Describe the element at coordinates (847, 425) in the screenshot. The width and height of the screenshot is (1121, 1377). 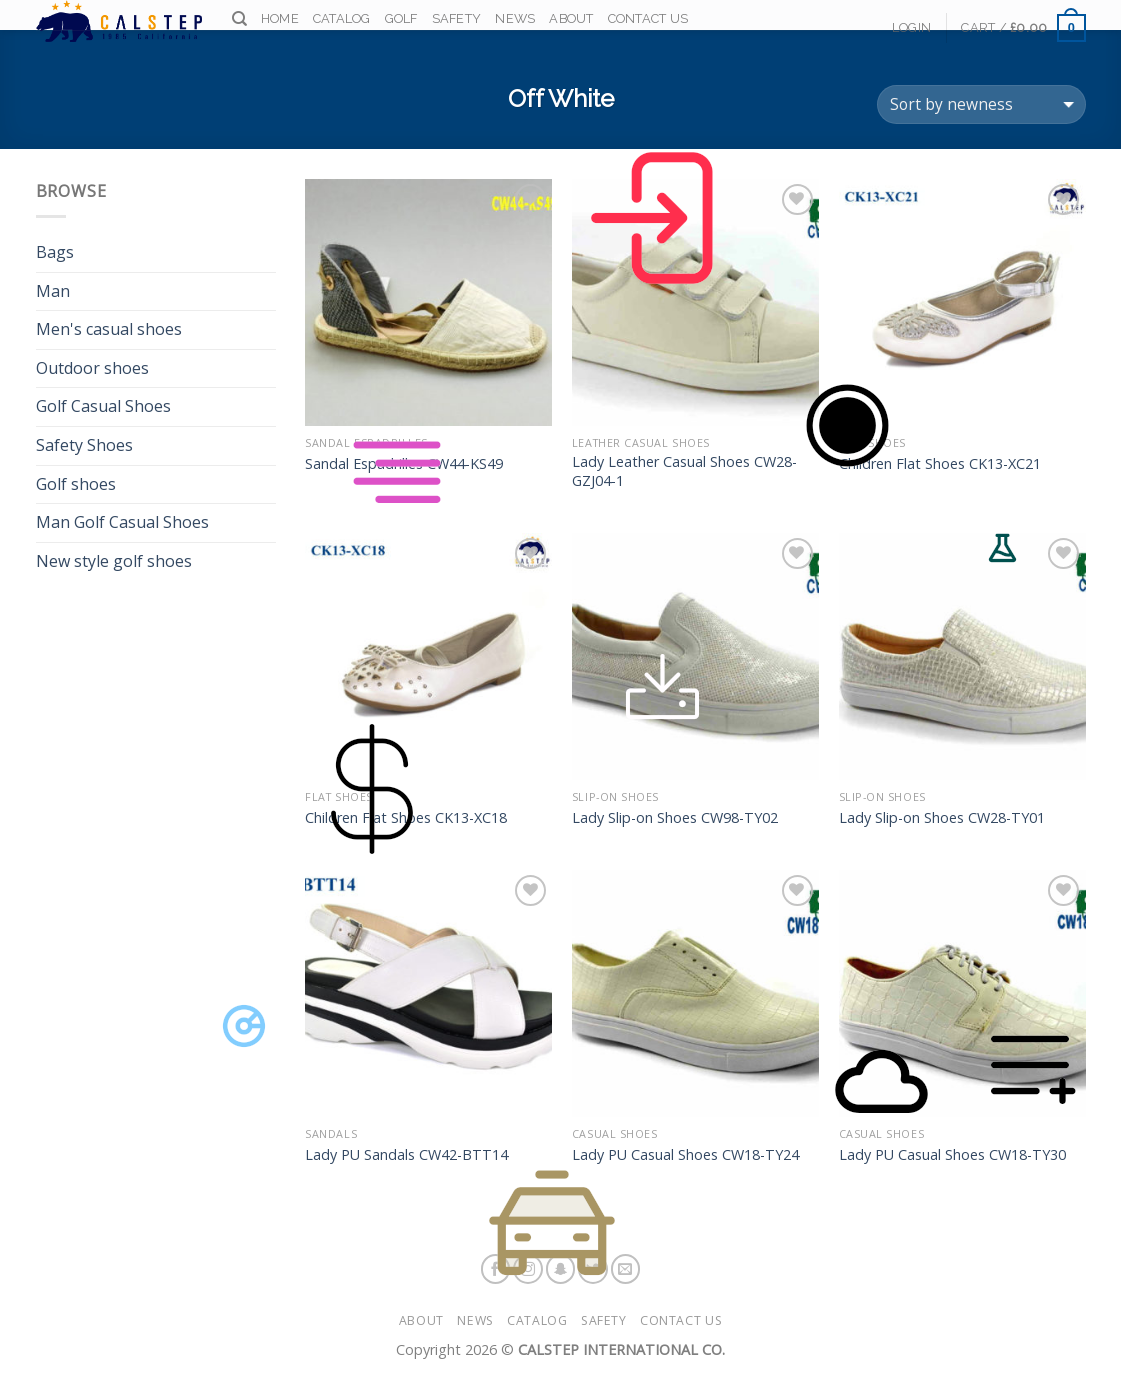
I see `selected option in a radio button group` at that location.